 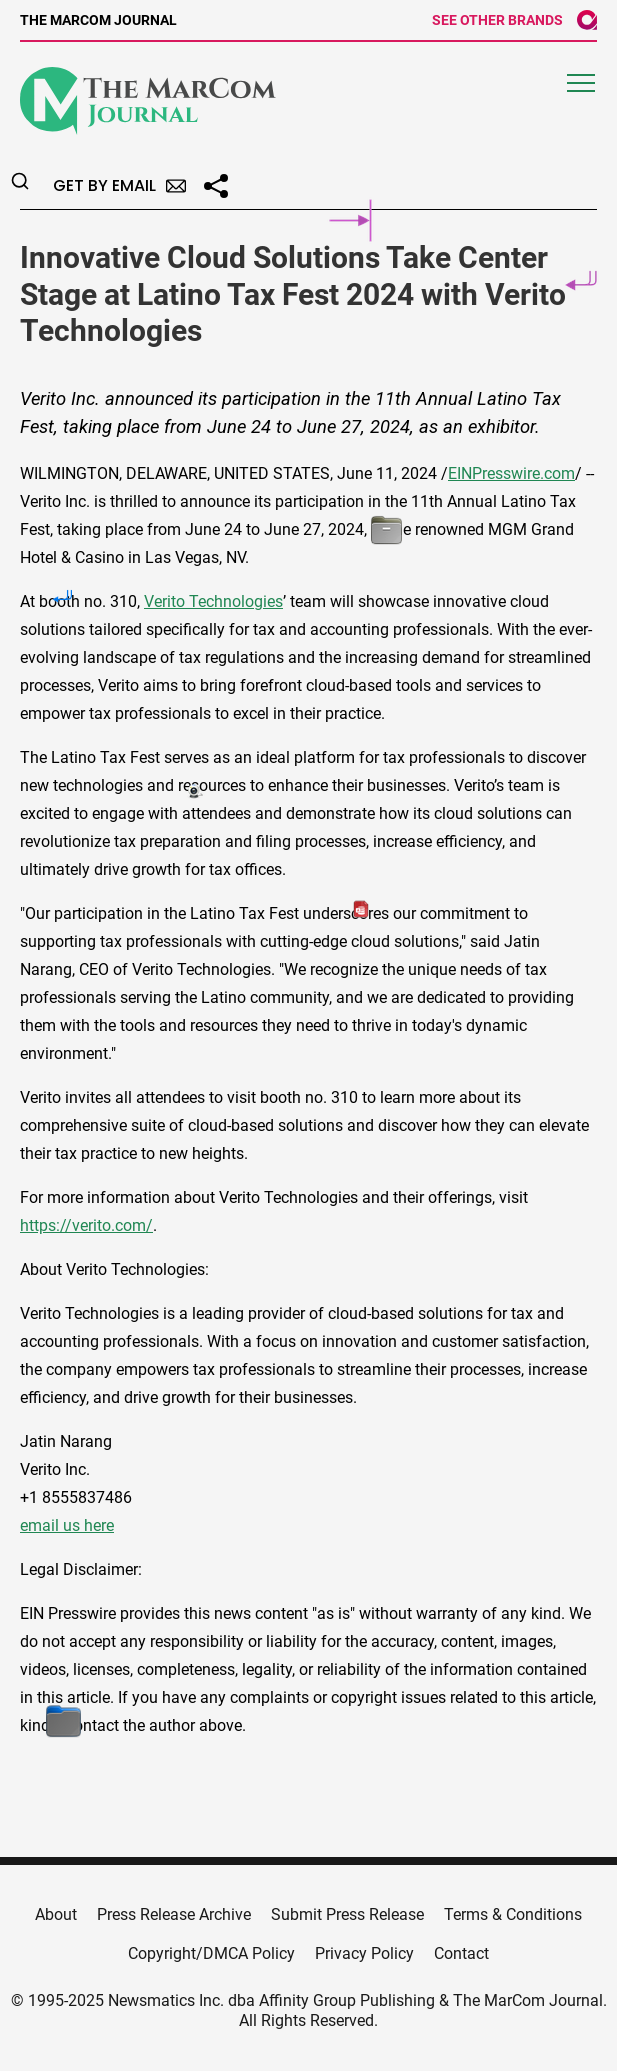 What do you see at coordinates (580, 280) in the screenshot?
I see `reply to all recipients of an email` at bounding box center [580, 280].